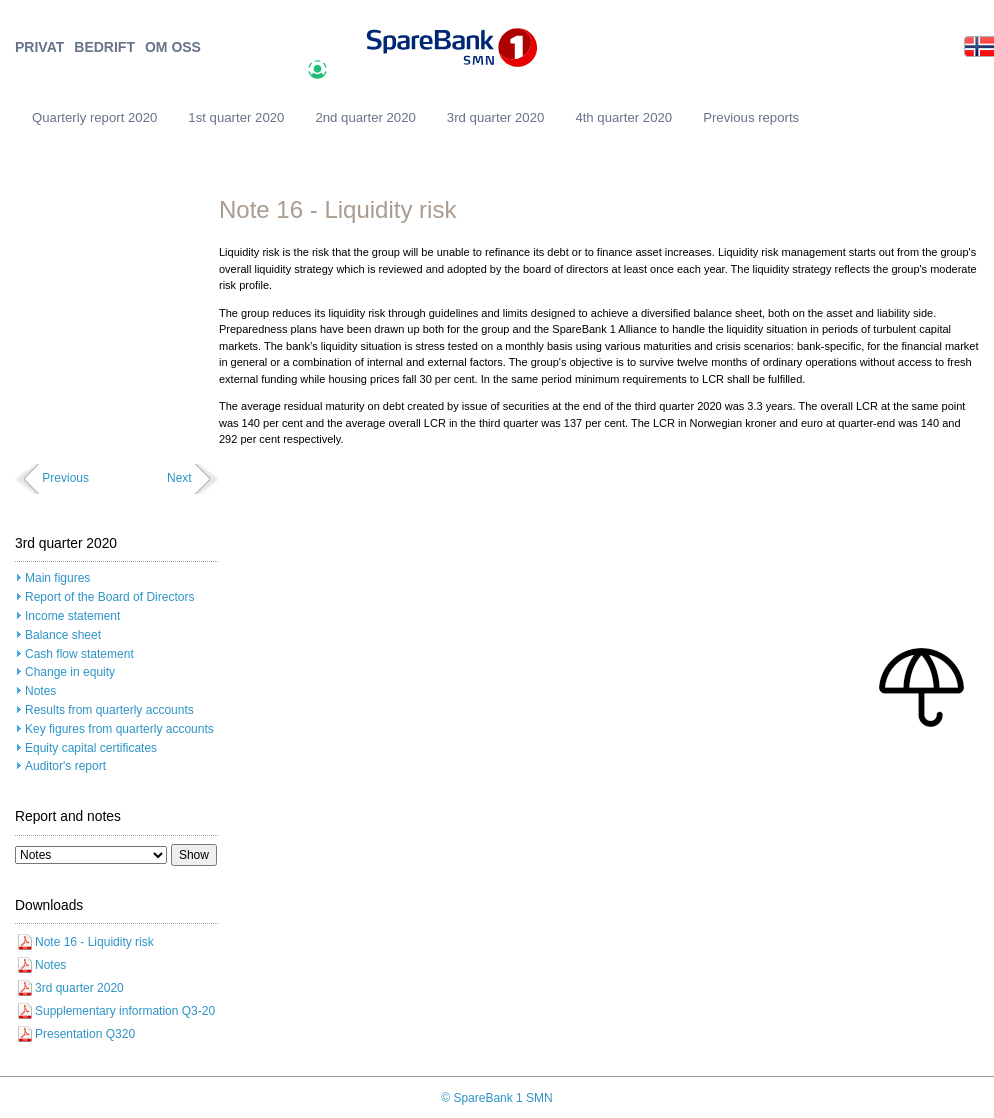 The image size is (994, 1118). Describe the element at coordinates (317, 69) in the screenshot. I see `incomplete or pending user profile` at that location.